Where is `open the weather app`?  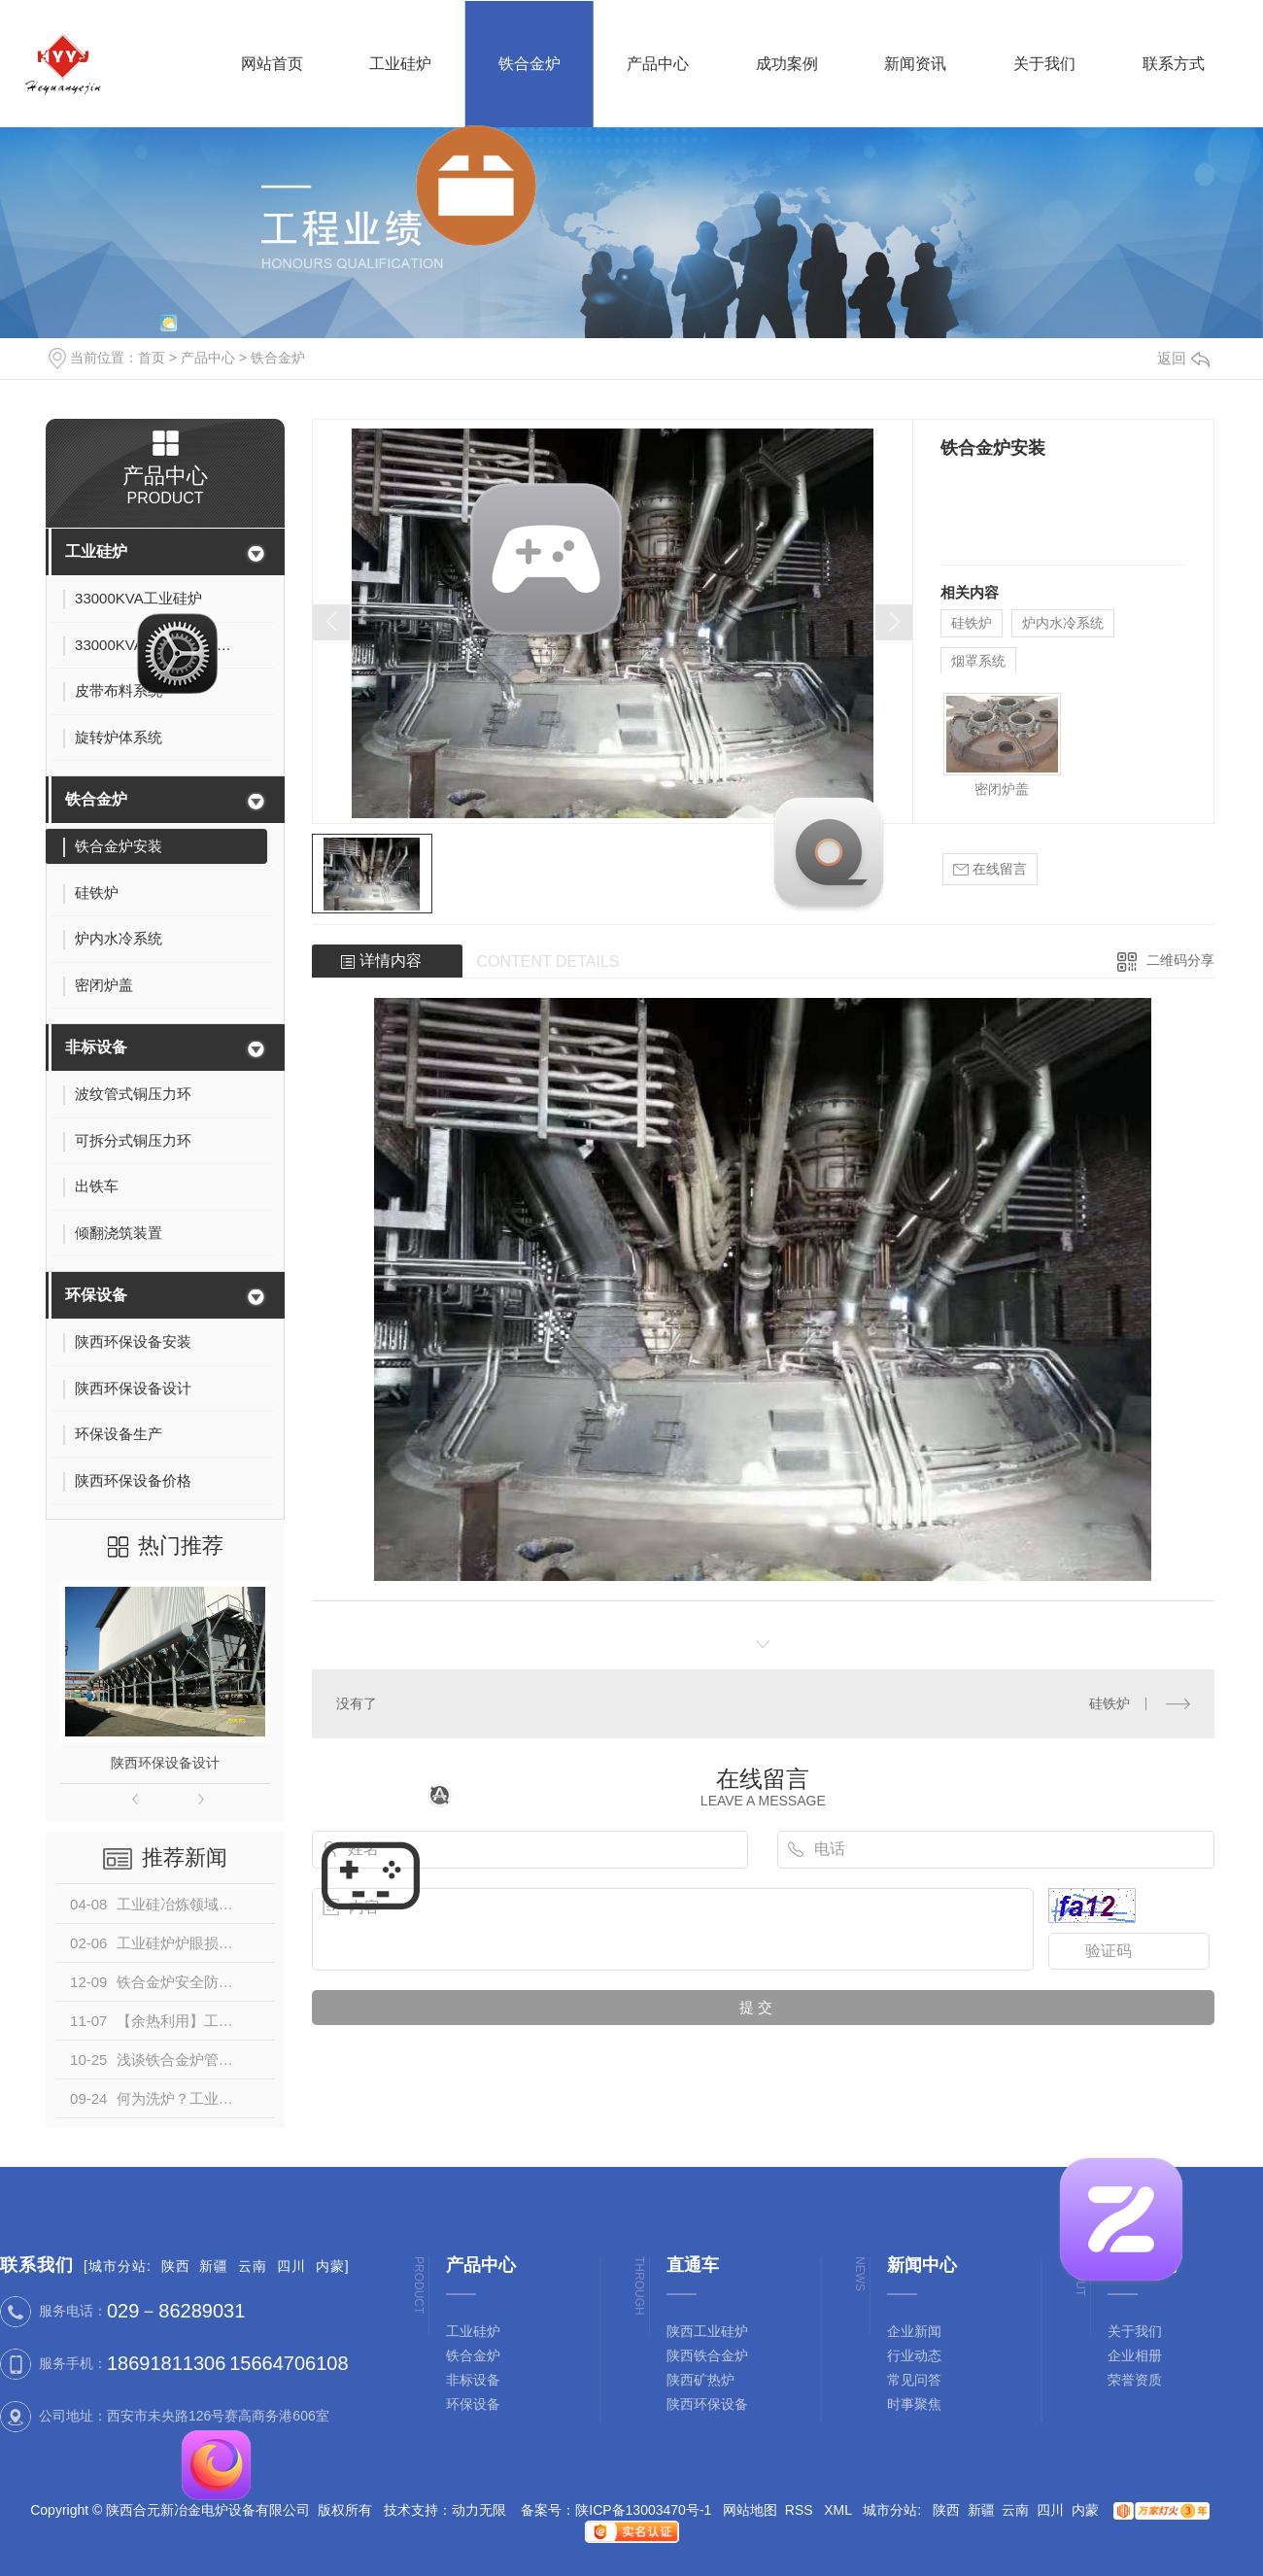 open the weather app is located at coordinates (168, 323).